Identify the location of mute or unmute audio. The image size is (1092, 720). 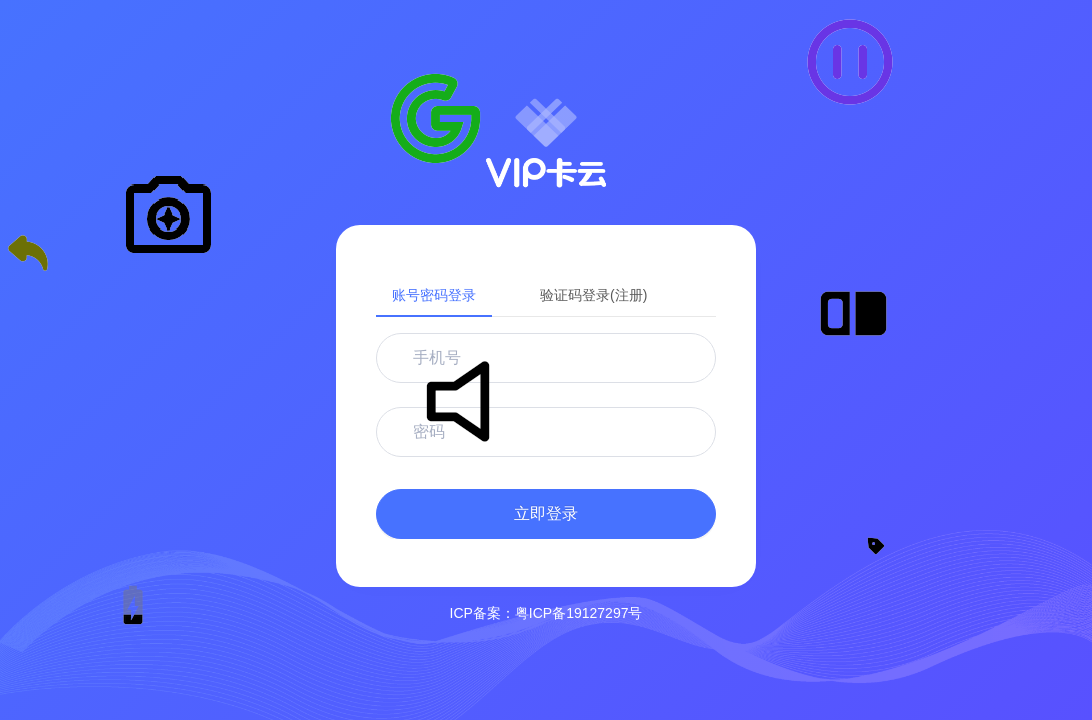
(462, 401).